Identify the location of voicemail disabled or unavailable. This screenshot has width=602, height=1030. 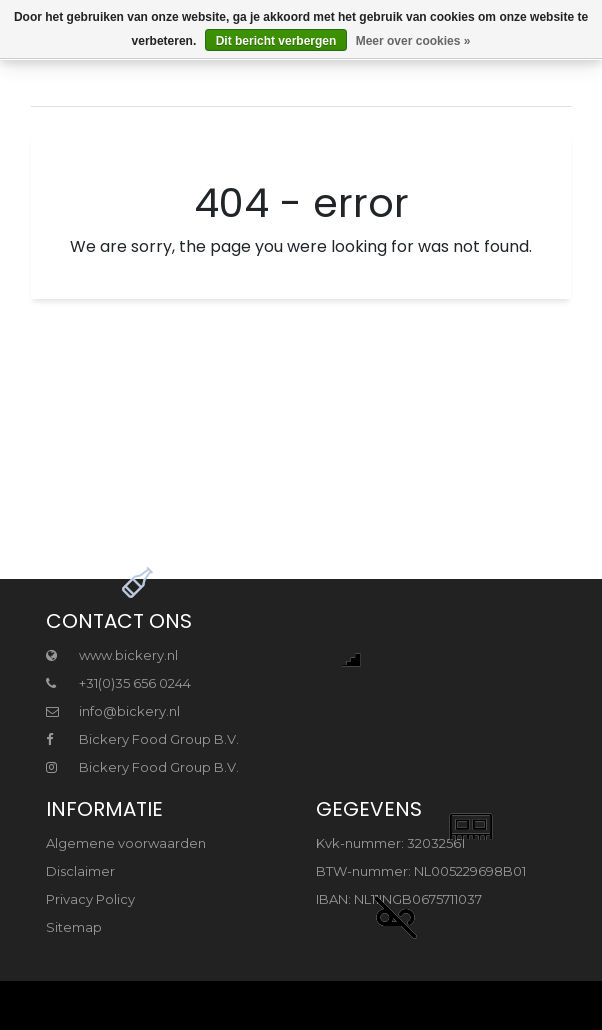
(395, 917).